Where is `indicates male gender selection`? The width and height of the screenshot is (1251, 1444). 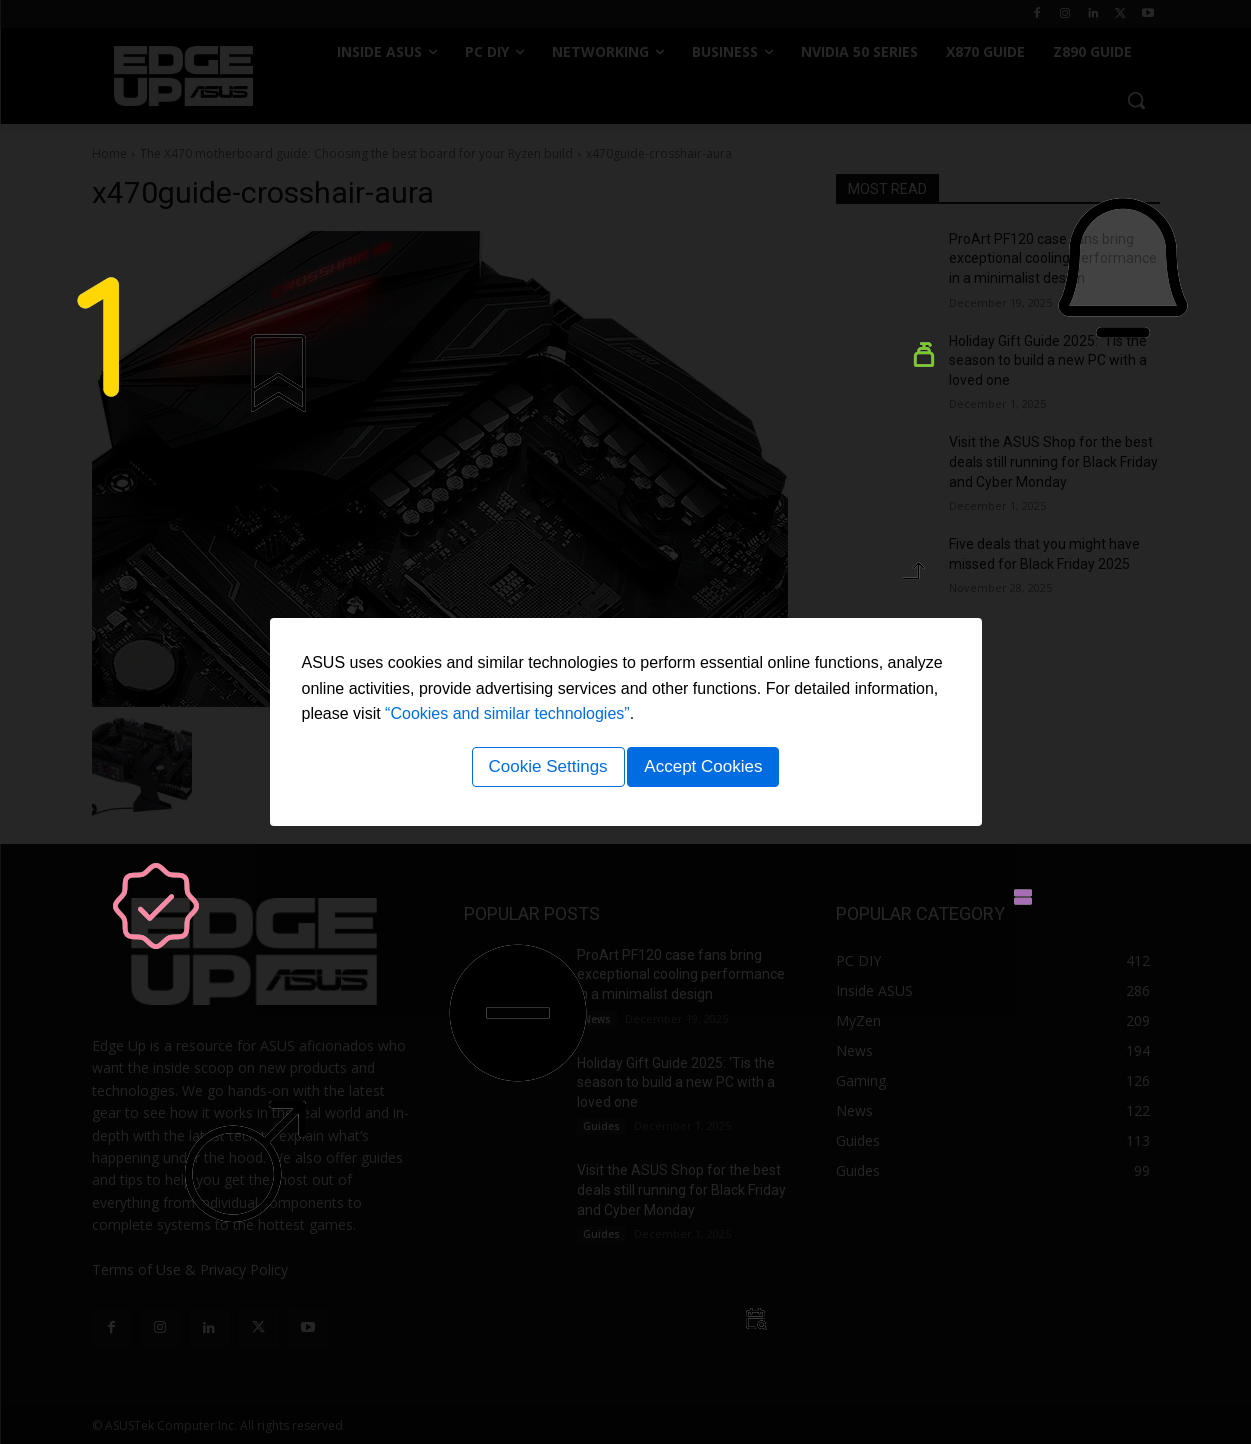
indicates male gender selection is located at coordinates (248, 1159).